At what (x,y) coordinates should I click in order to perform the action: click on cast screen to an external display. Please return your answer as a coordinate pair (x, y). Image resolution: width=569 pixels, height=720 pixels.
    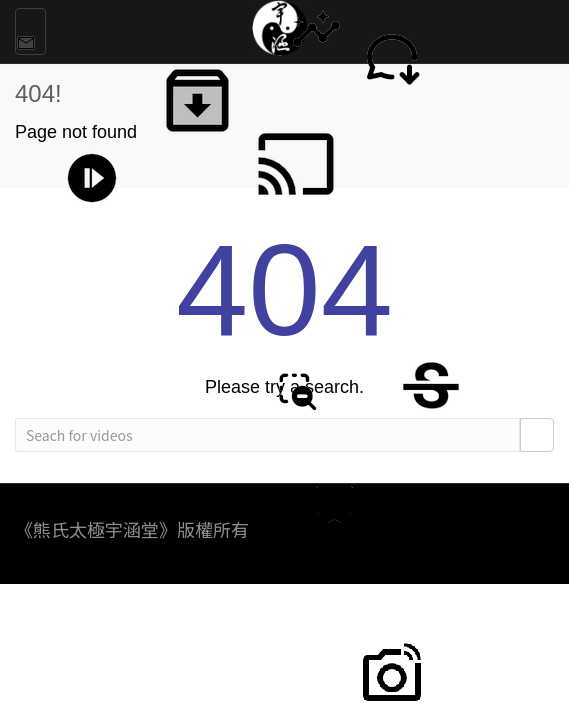
    Looking at the image, I should click on (296, 164).